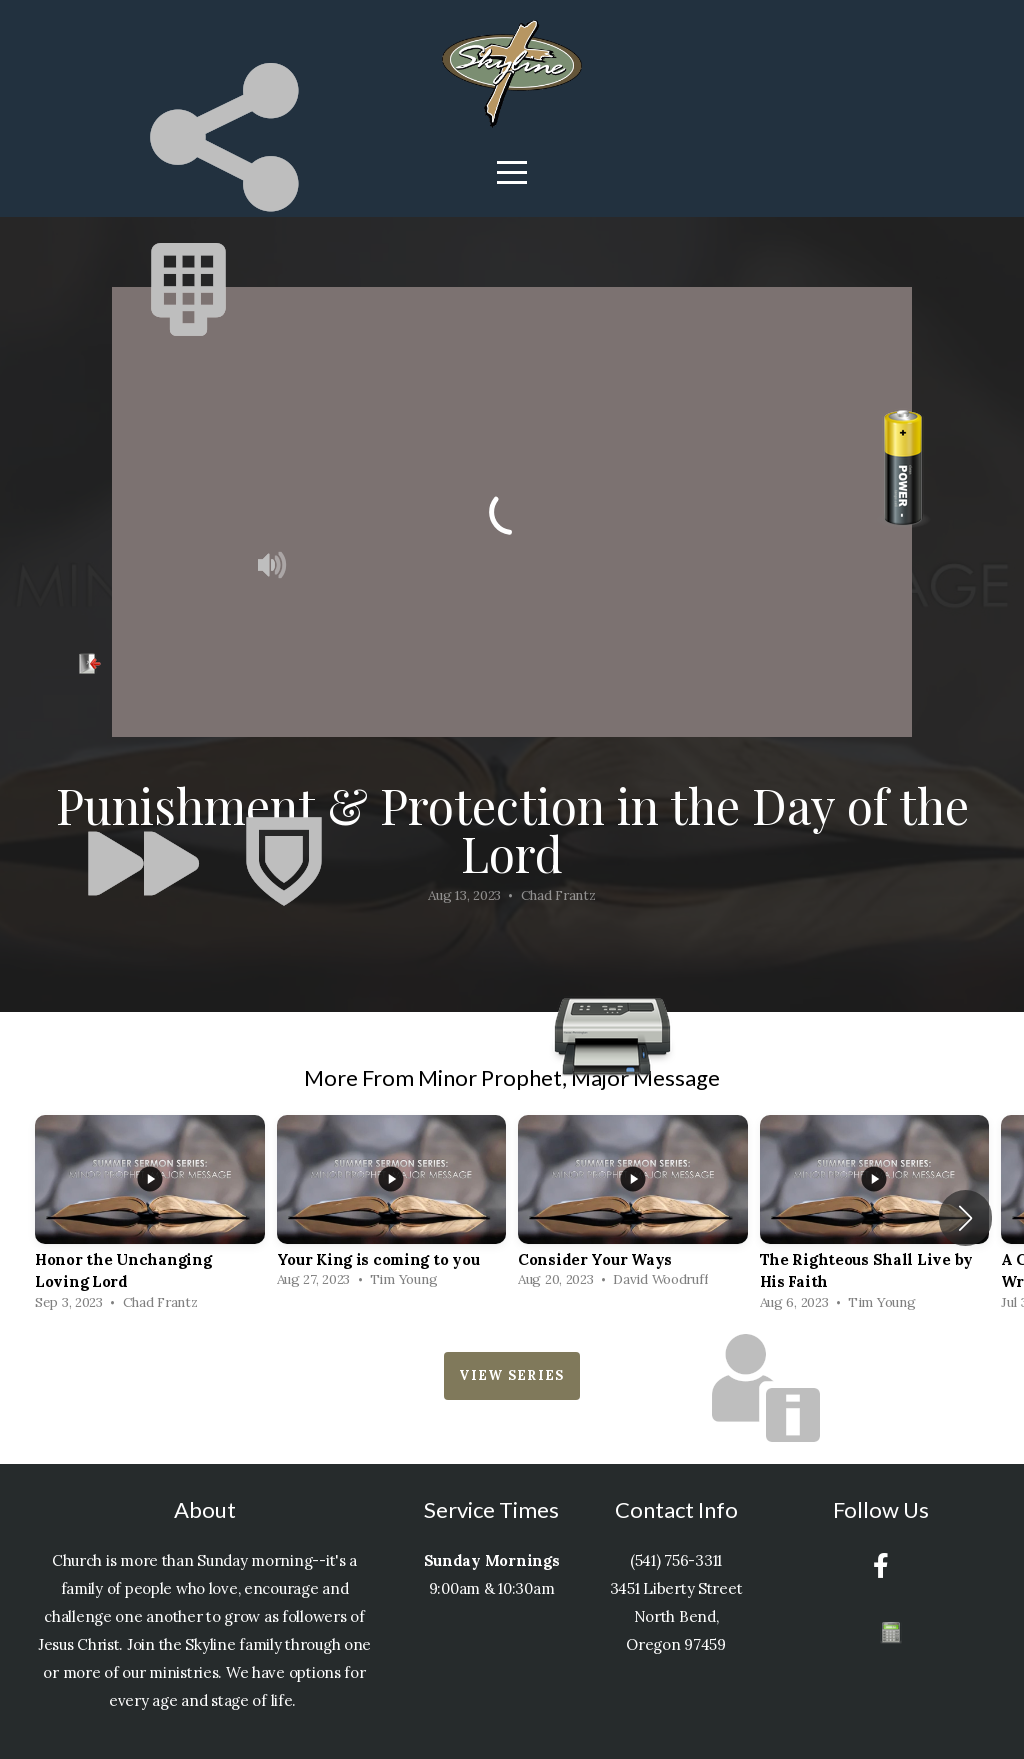  I want to click on fast forward media playback, so click(144, 863).